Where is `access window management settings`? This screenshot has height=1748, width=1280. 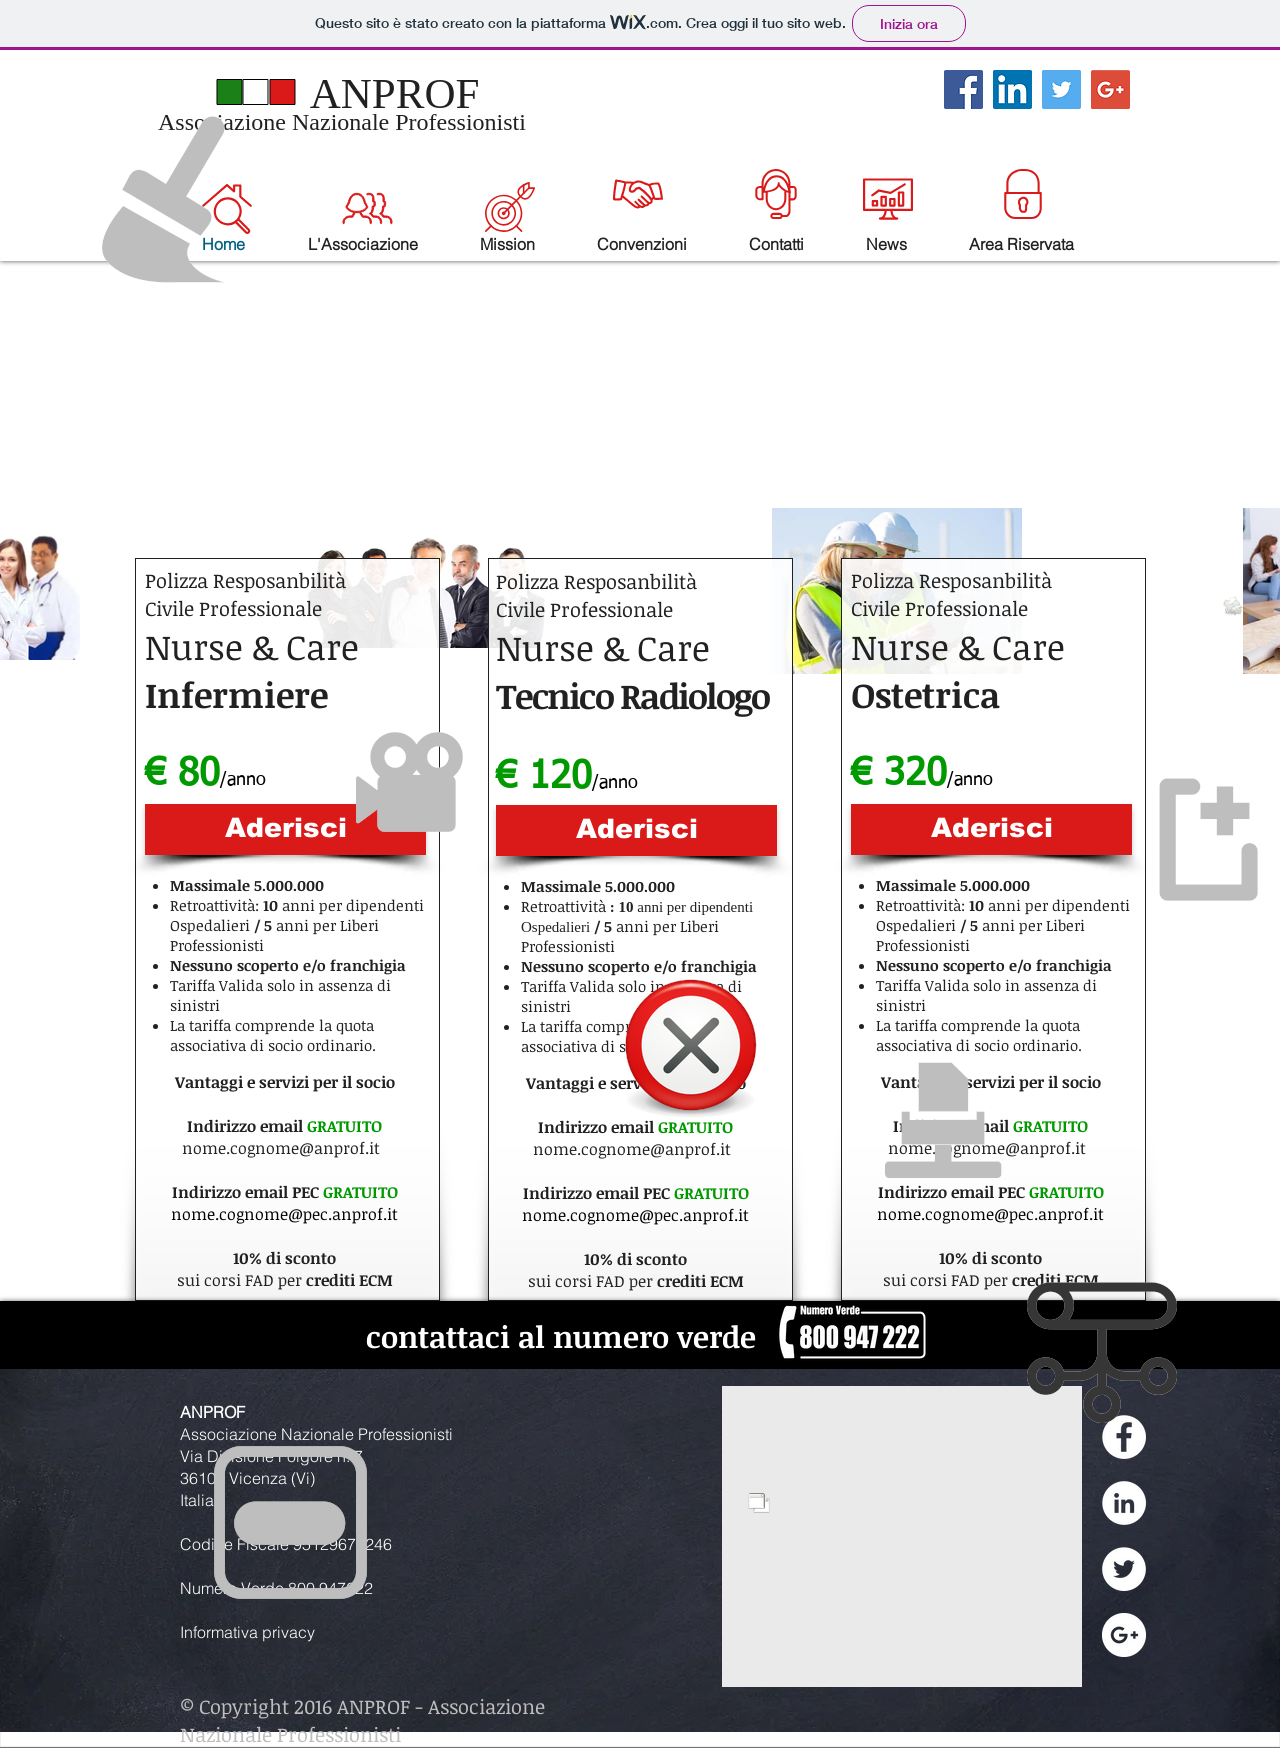 access window management settings is located at coordinates (759, 1503).